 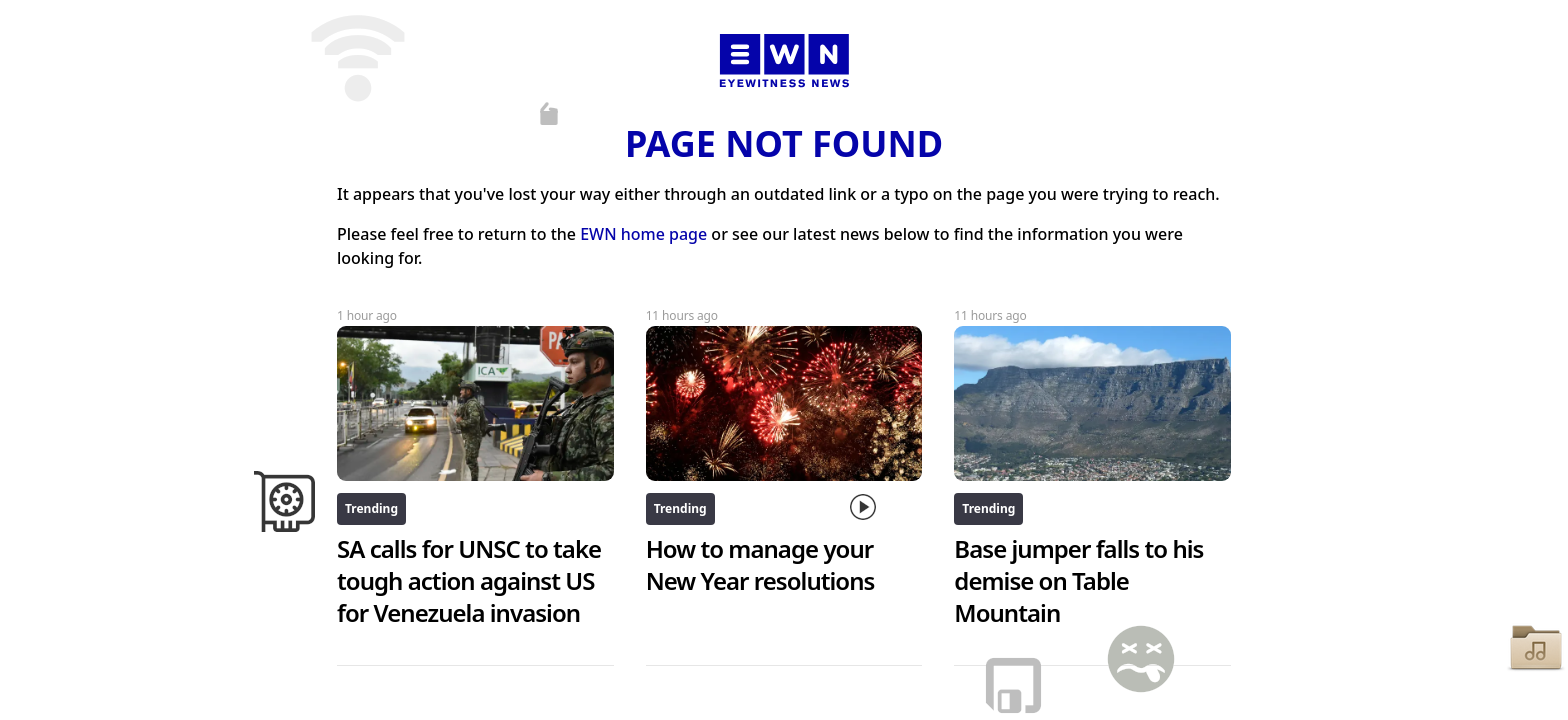 What do you see at coordinates (284, 501) in the screenshot?
I see `view graphics card information` at bounding box center [284, 501].